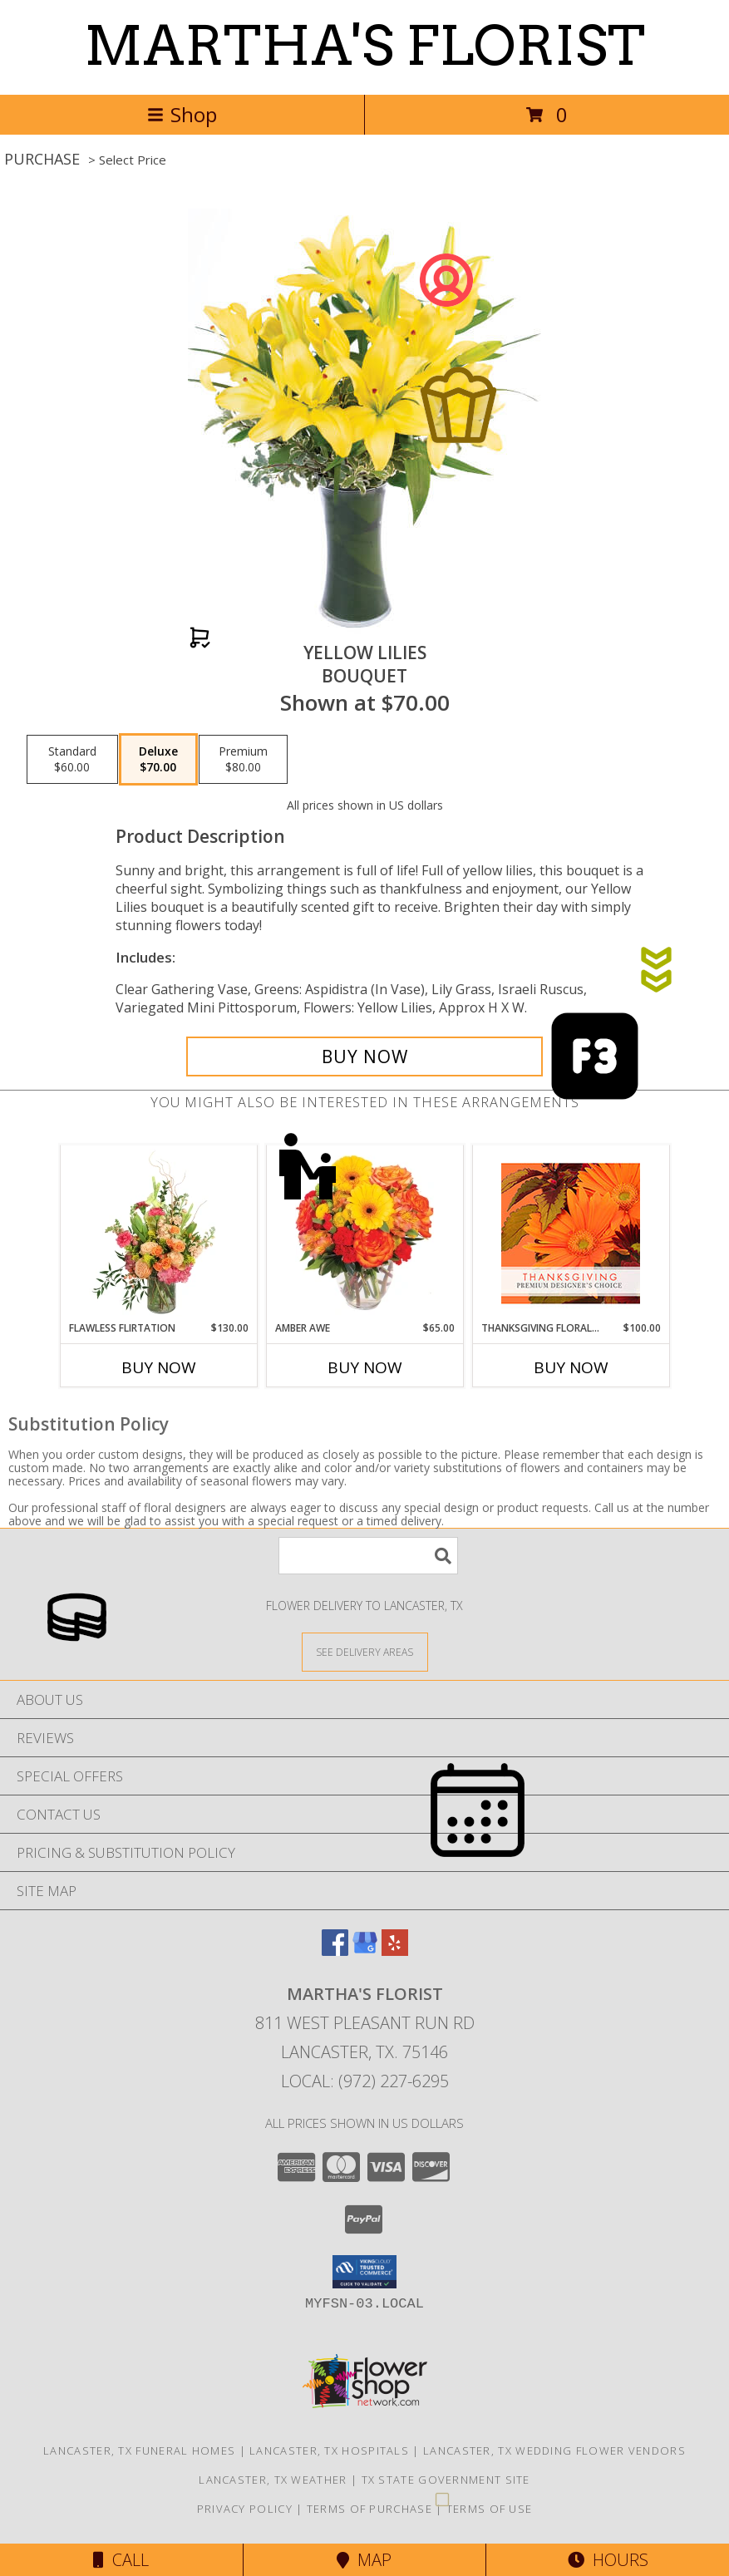 The width and height of the screenshot is (729, 2576). I want to click on keyboard shortcut indicator for F3 function key, so click(594, 1056).